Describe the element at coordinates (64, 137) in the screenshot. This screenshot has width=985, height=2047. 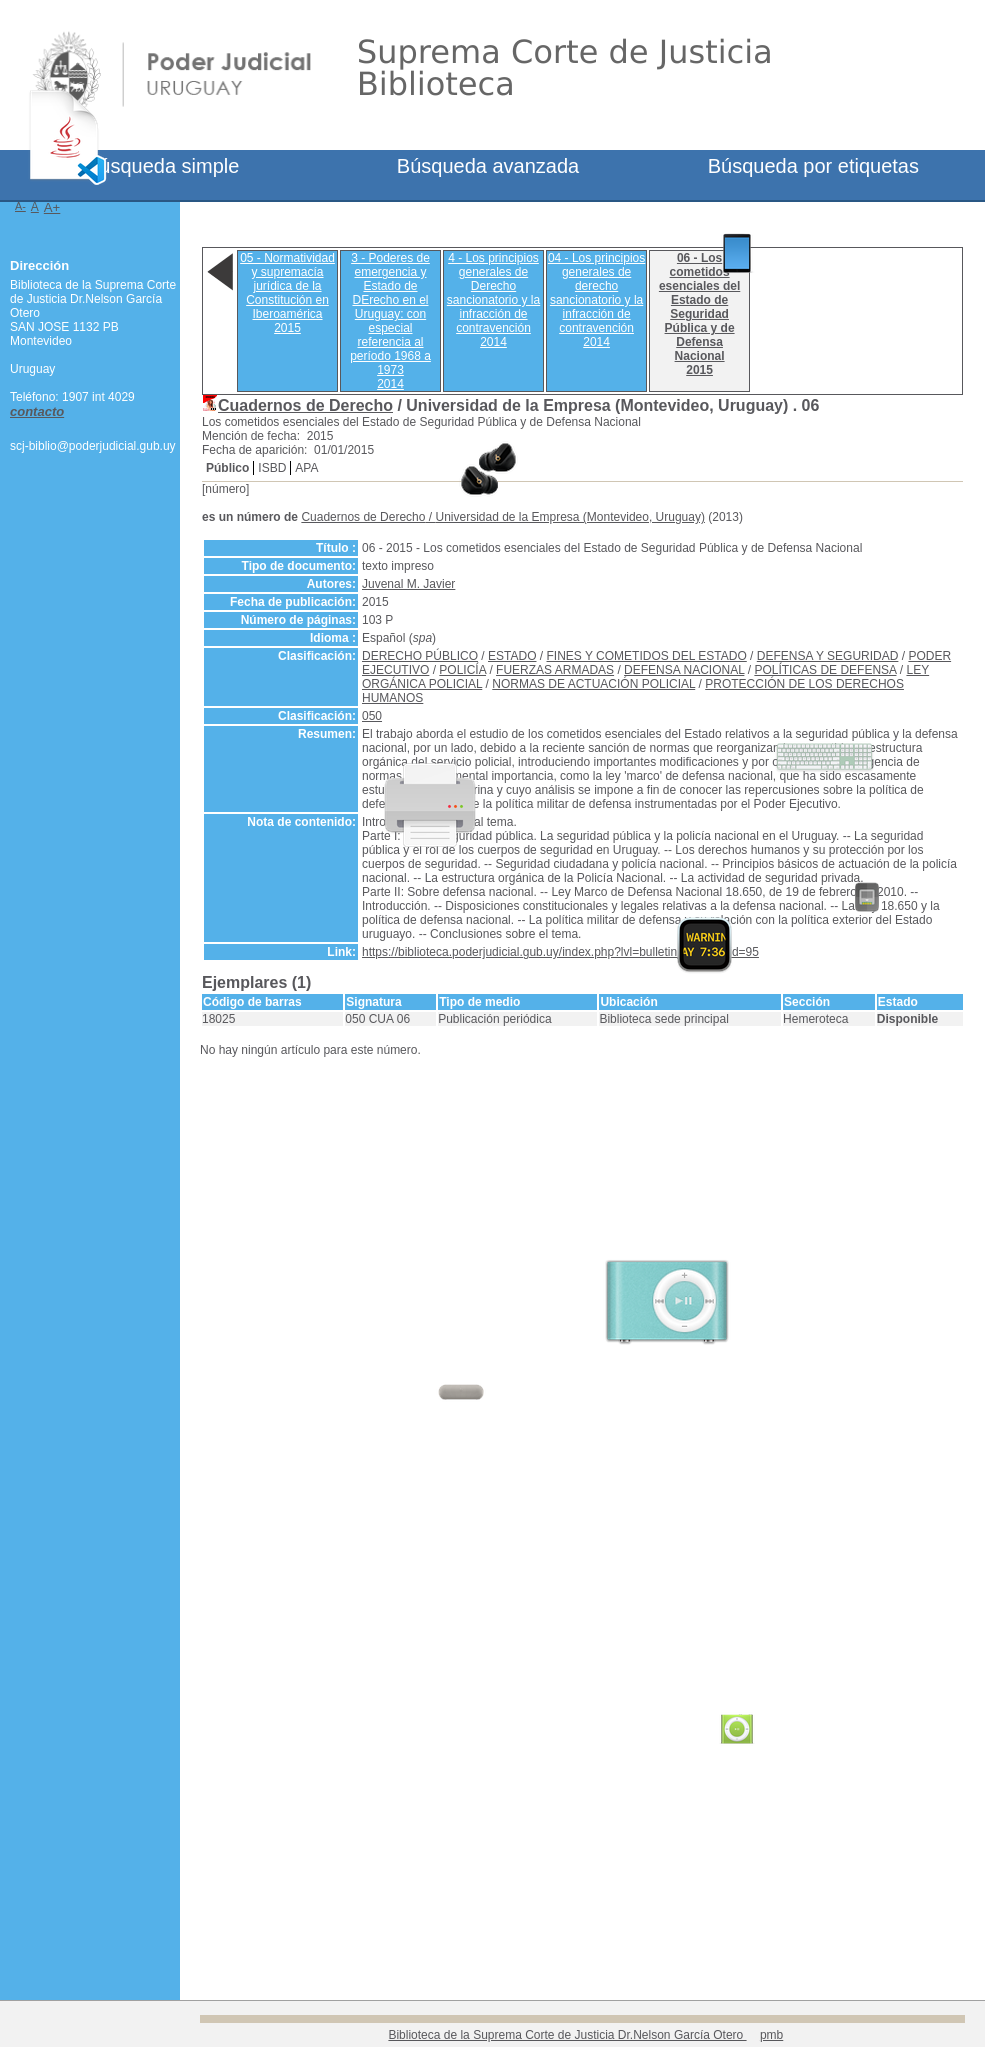
I see `open a Java file in Visual Studio Code` at that location.